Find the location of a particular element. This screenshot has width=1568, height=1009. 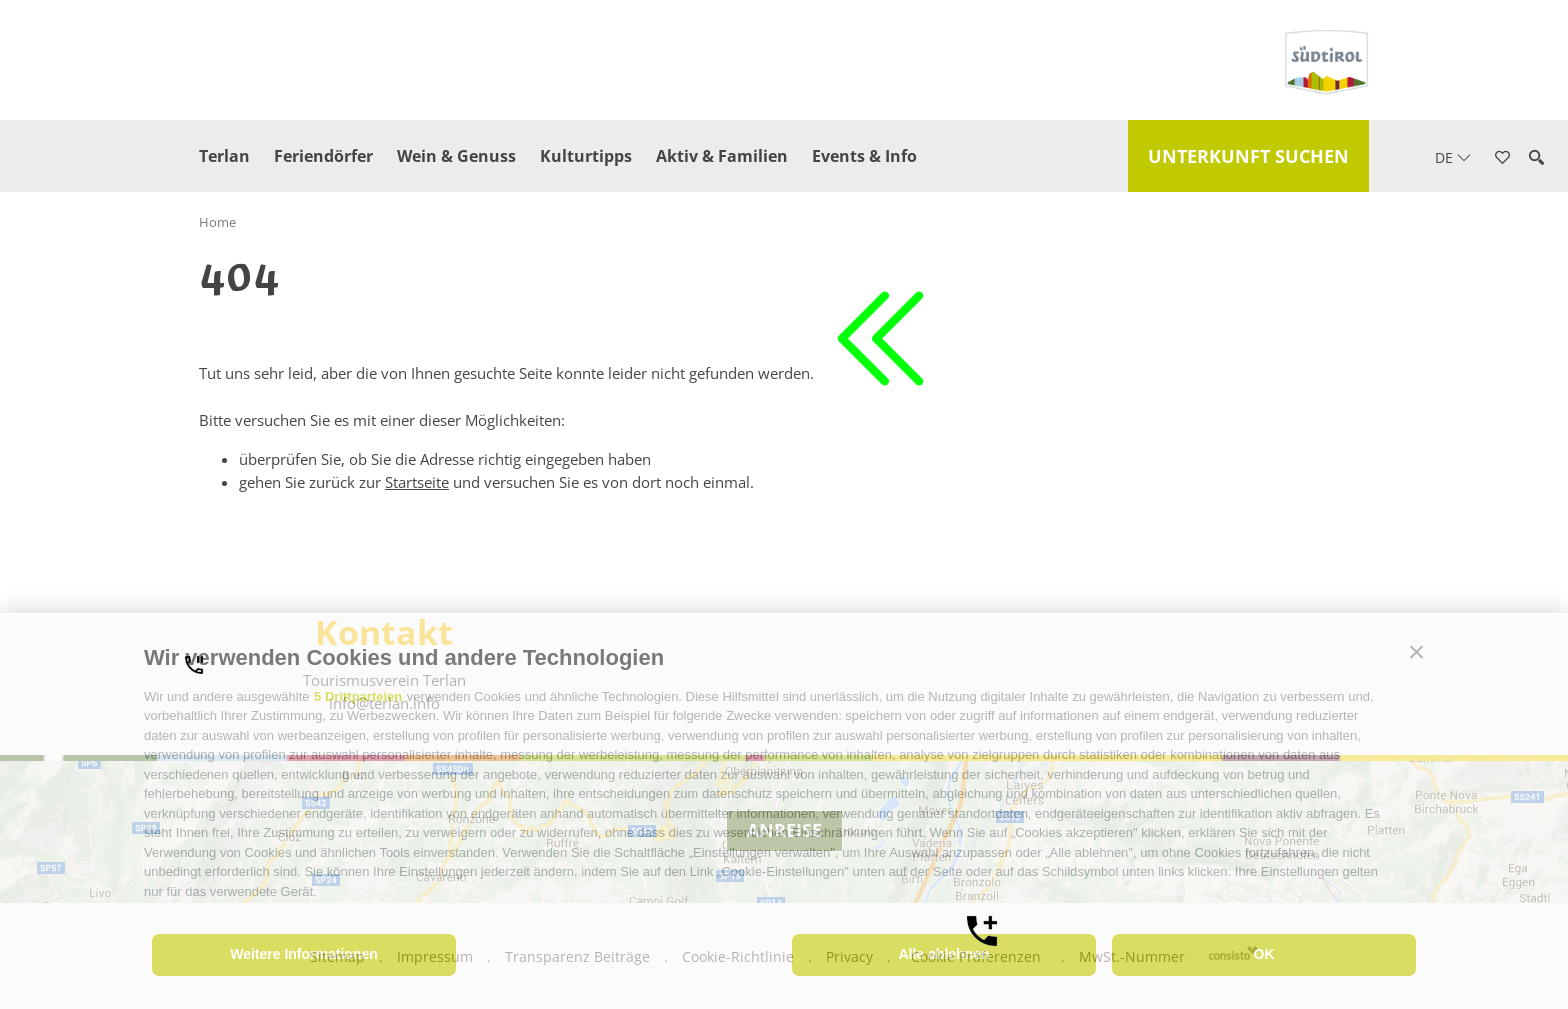

call on hold is located at coordinates (194, 665).